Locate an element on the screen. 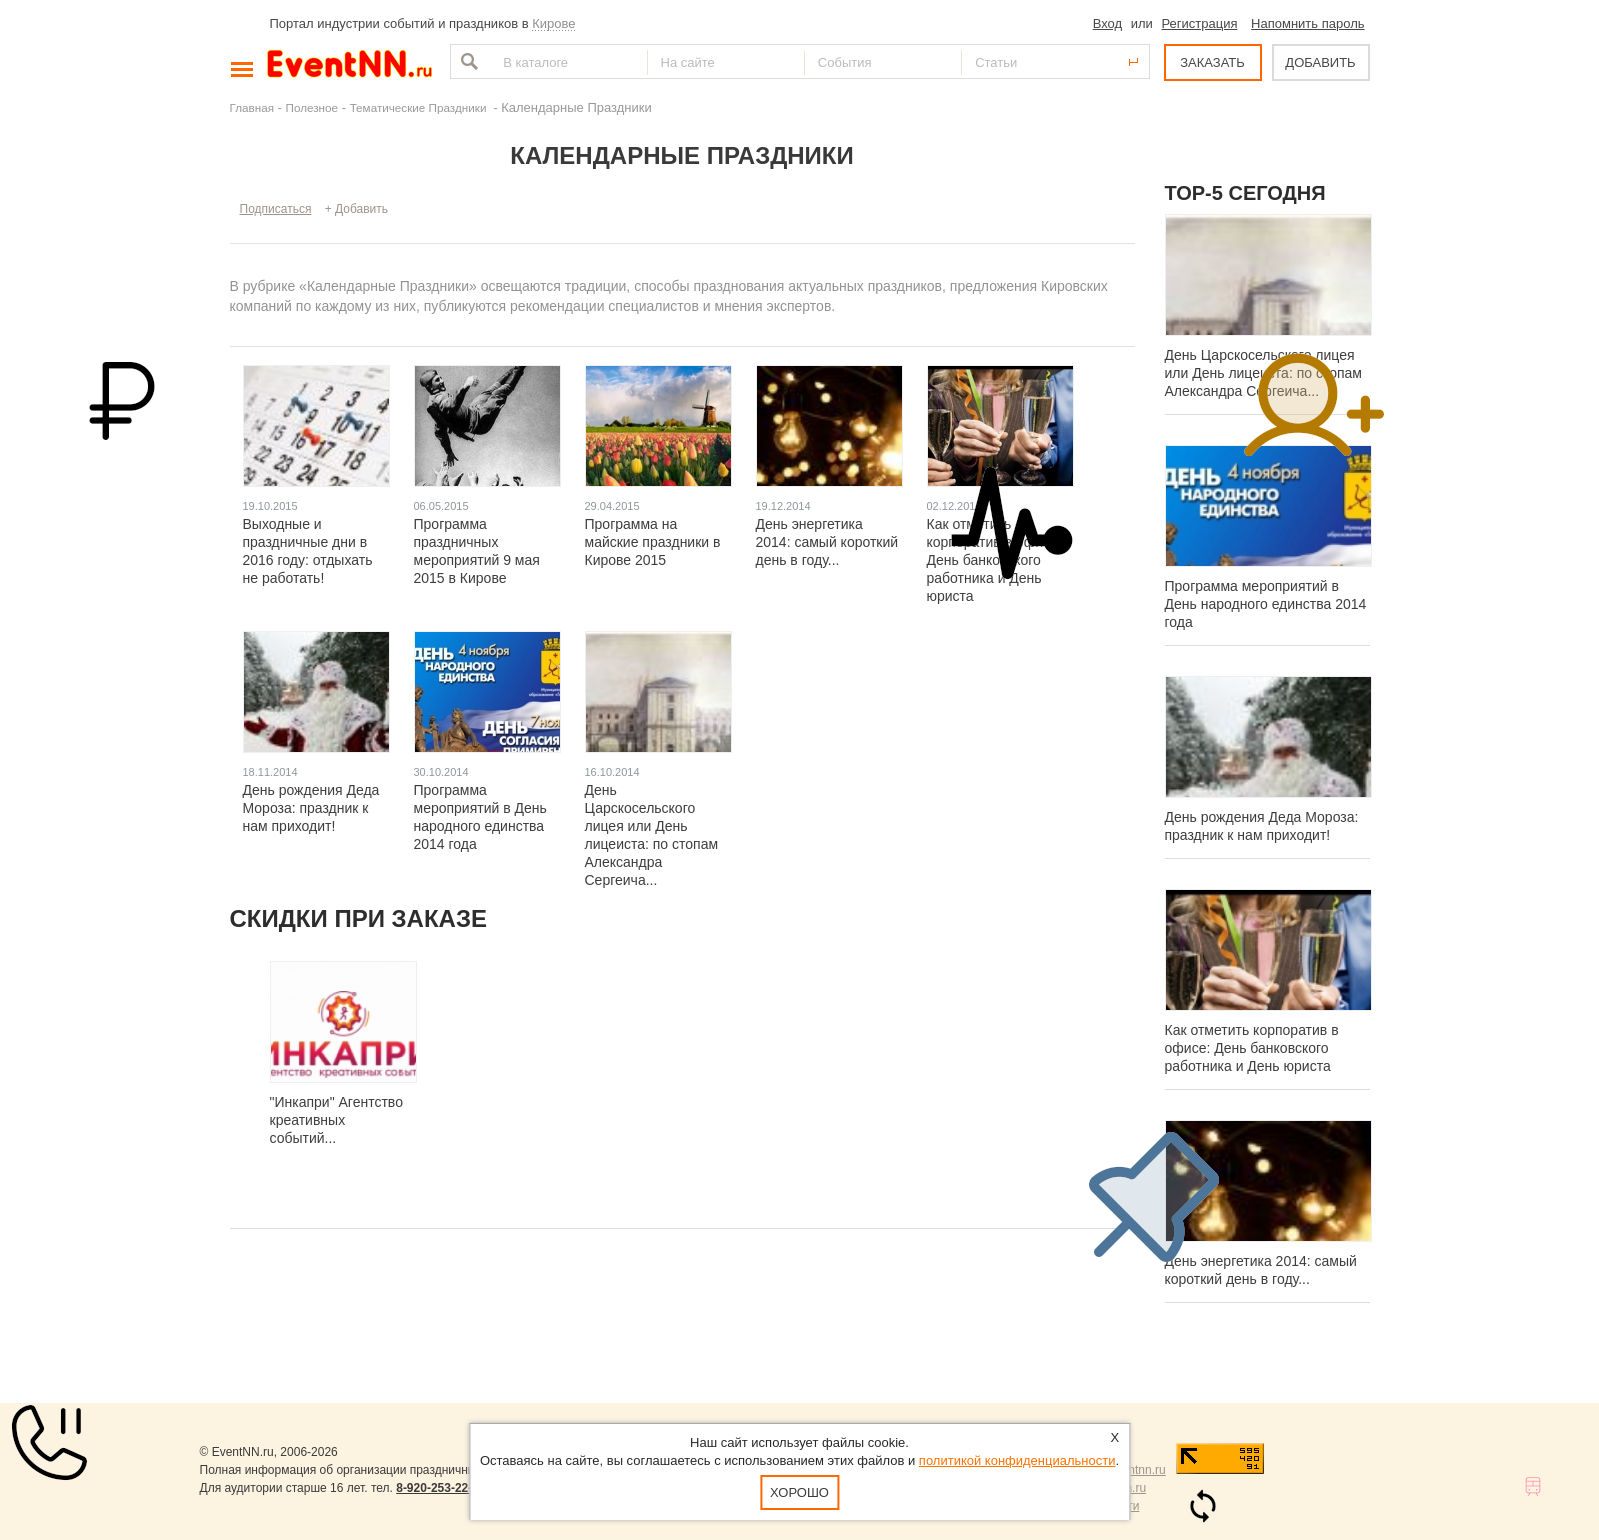 The image size is (1599, 1540). view activity or health metrics is located at coordinates (1012, 523).